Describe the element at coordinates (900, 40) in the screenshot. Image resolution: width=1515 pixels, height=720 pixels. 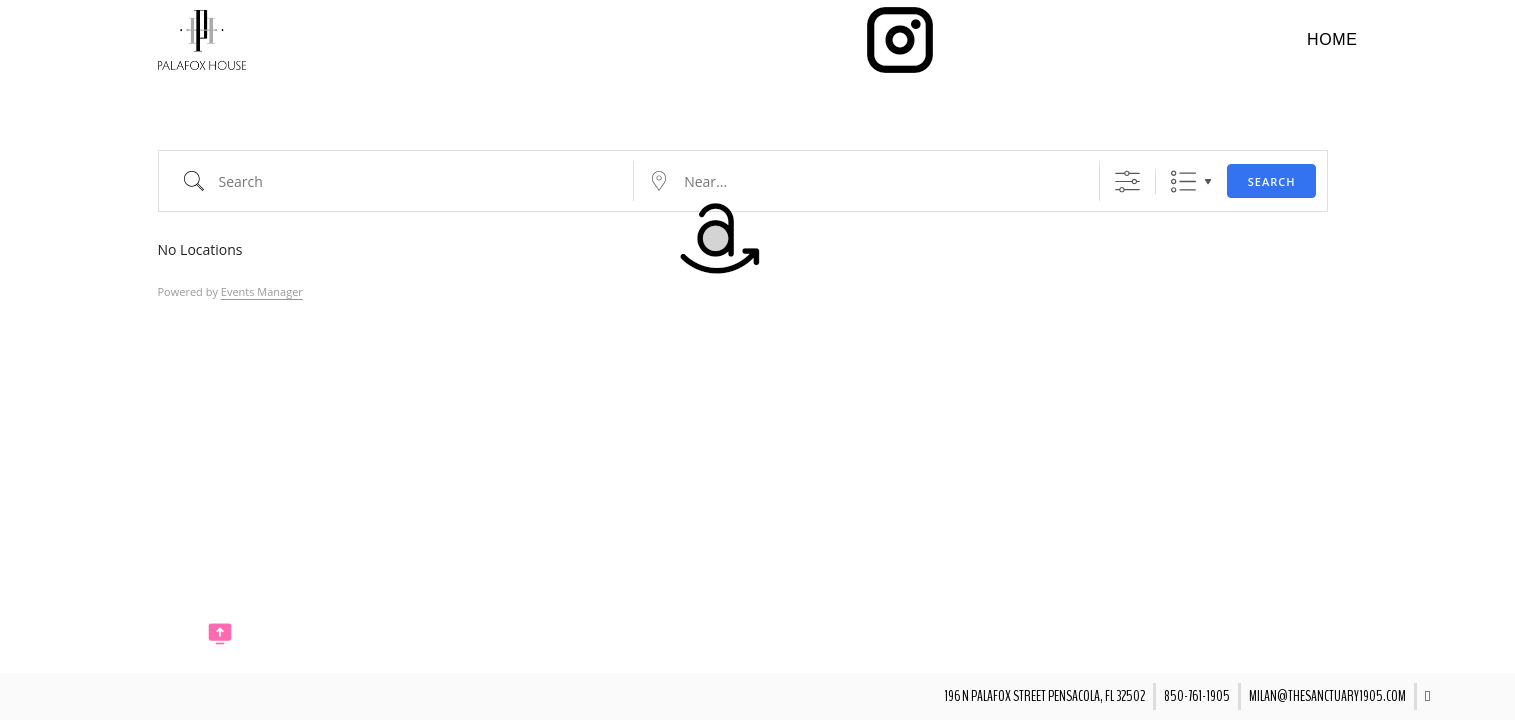
I see `open Instagram app` at that location.